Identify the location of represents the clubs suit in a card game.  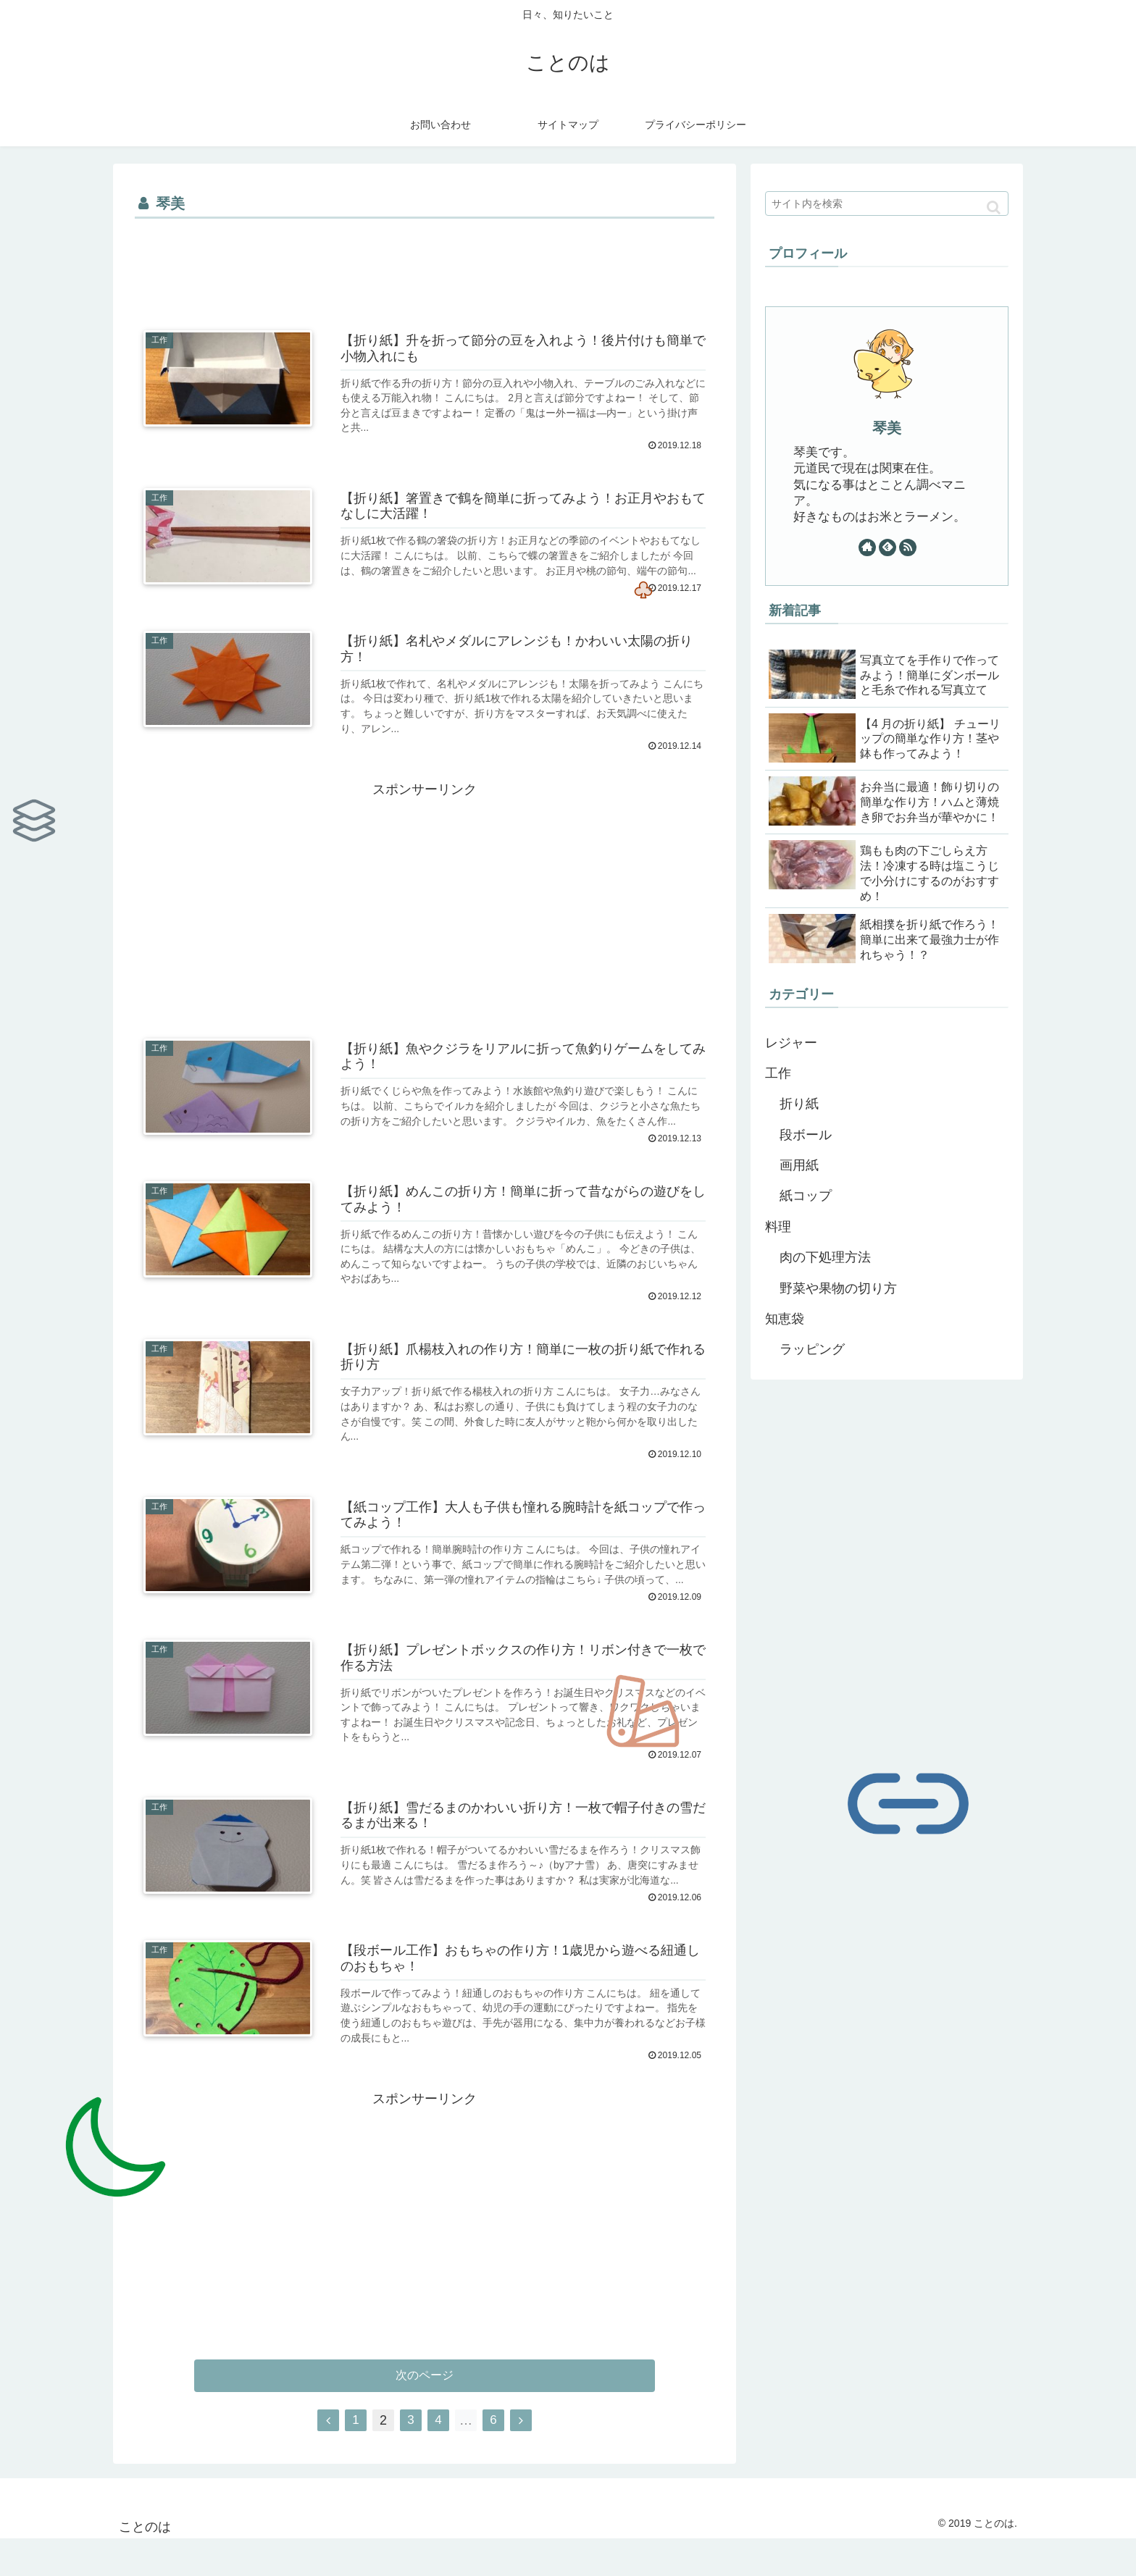
(643, 590).